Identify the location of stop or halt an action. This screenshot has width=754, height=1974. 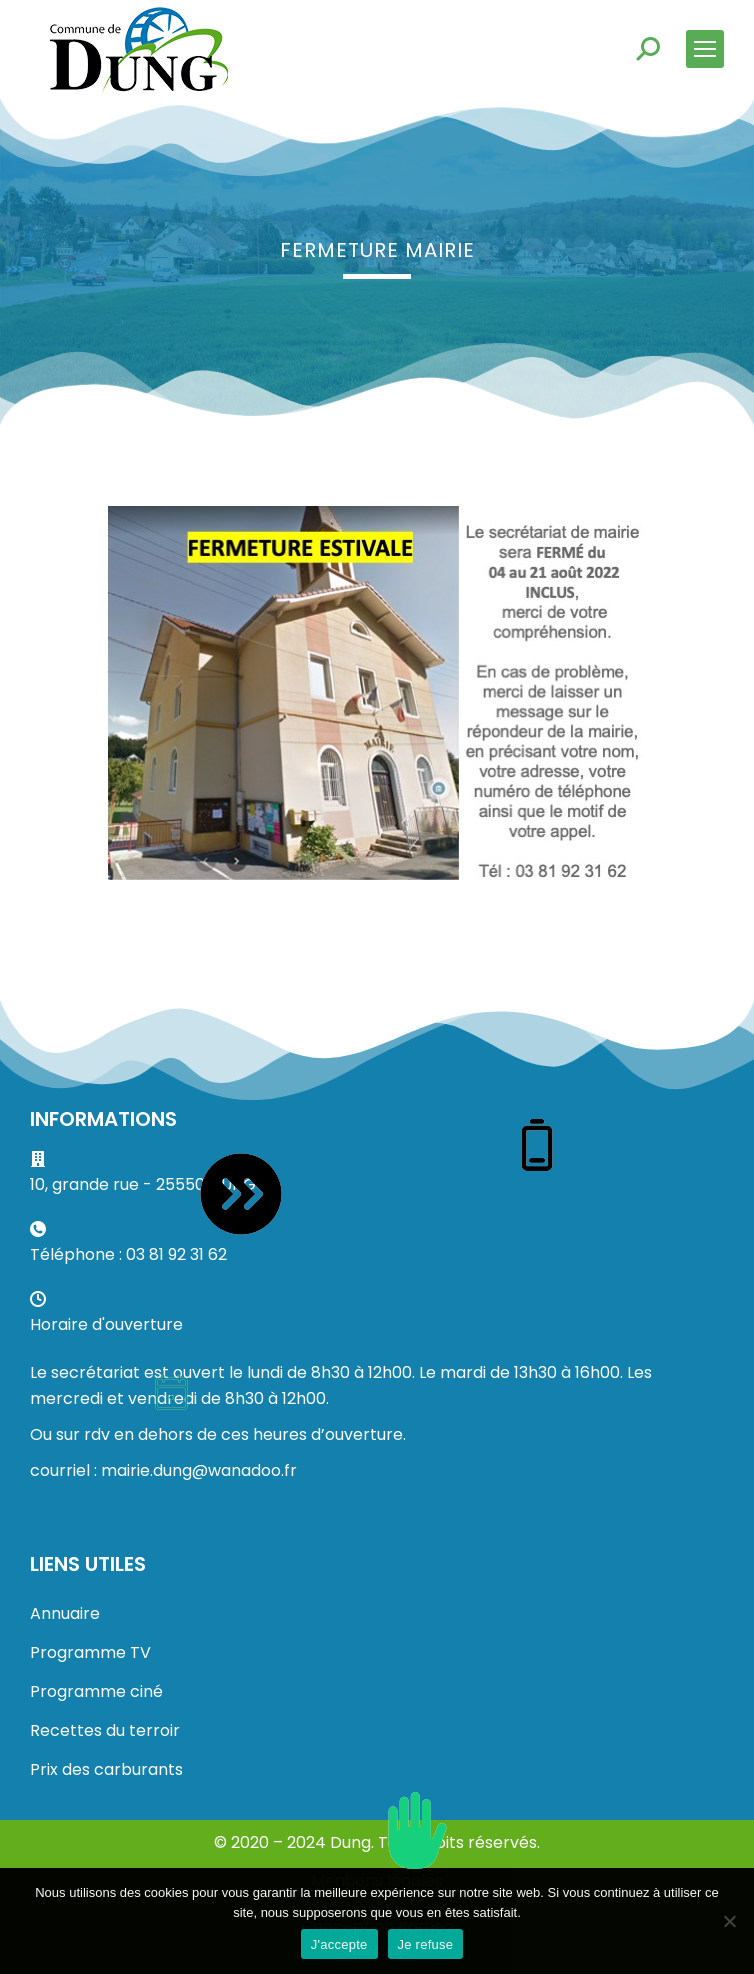
(417, 1830).